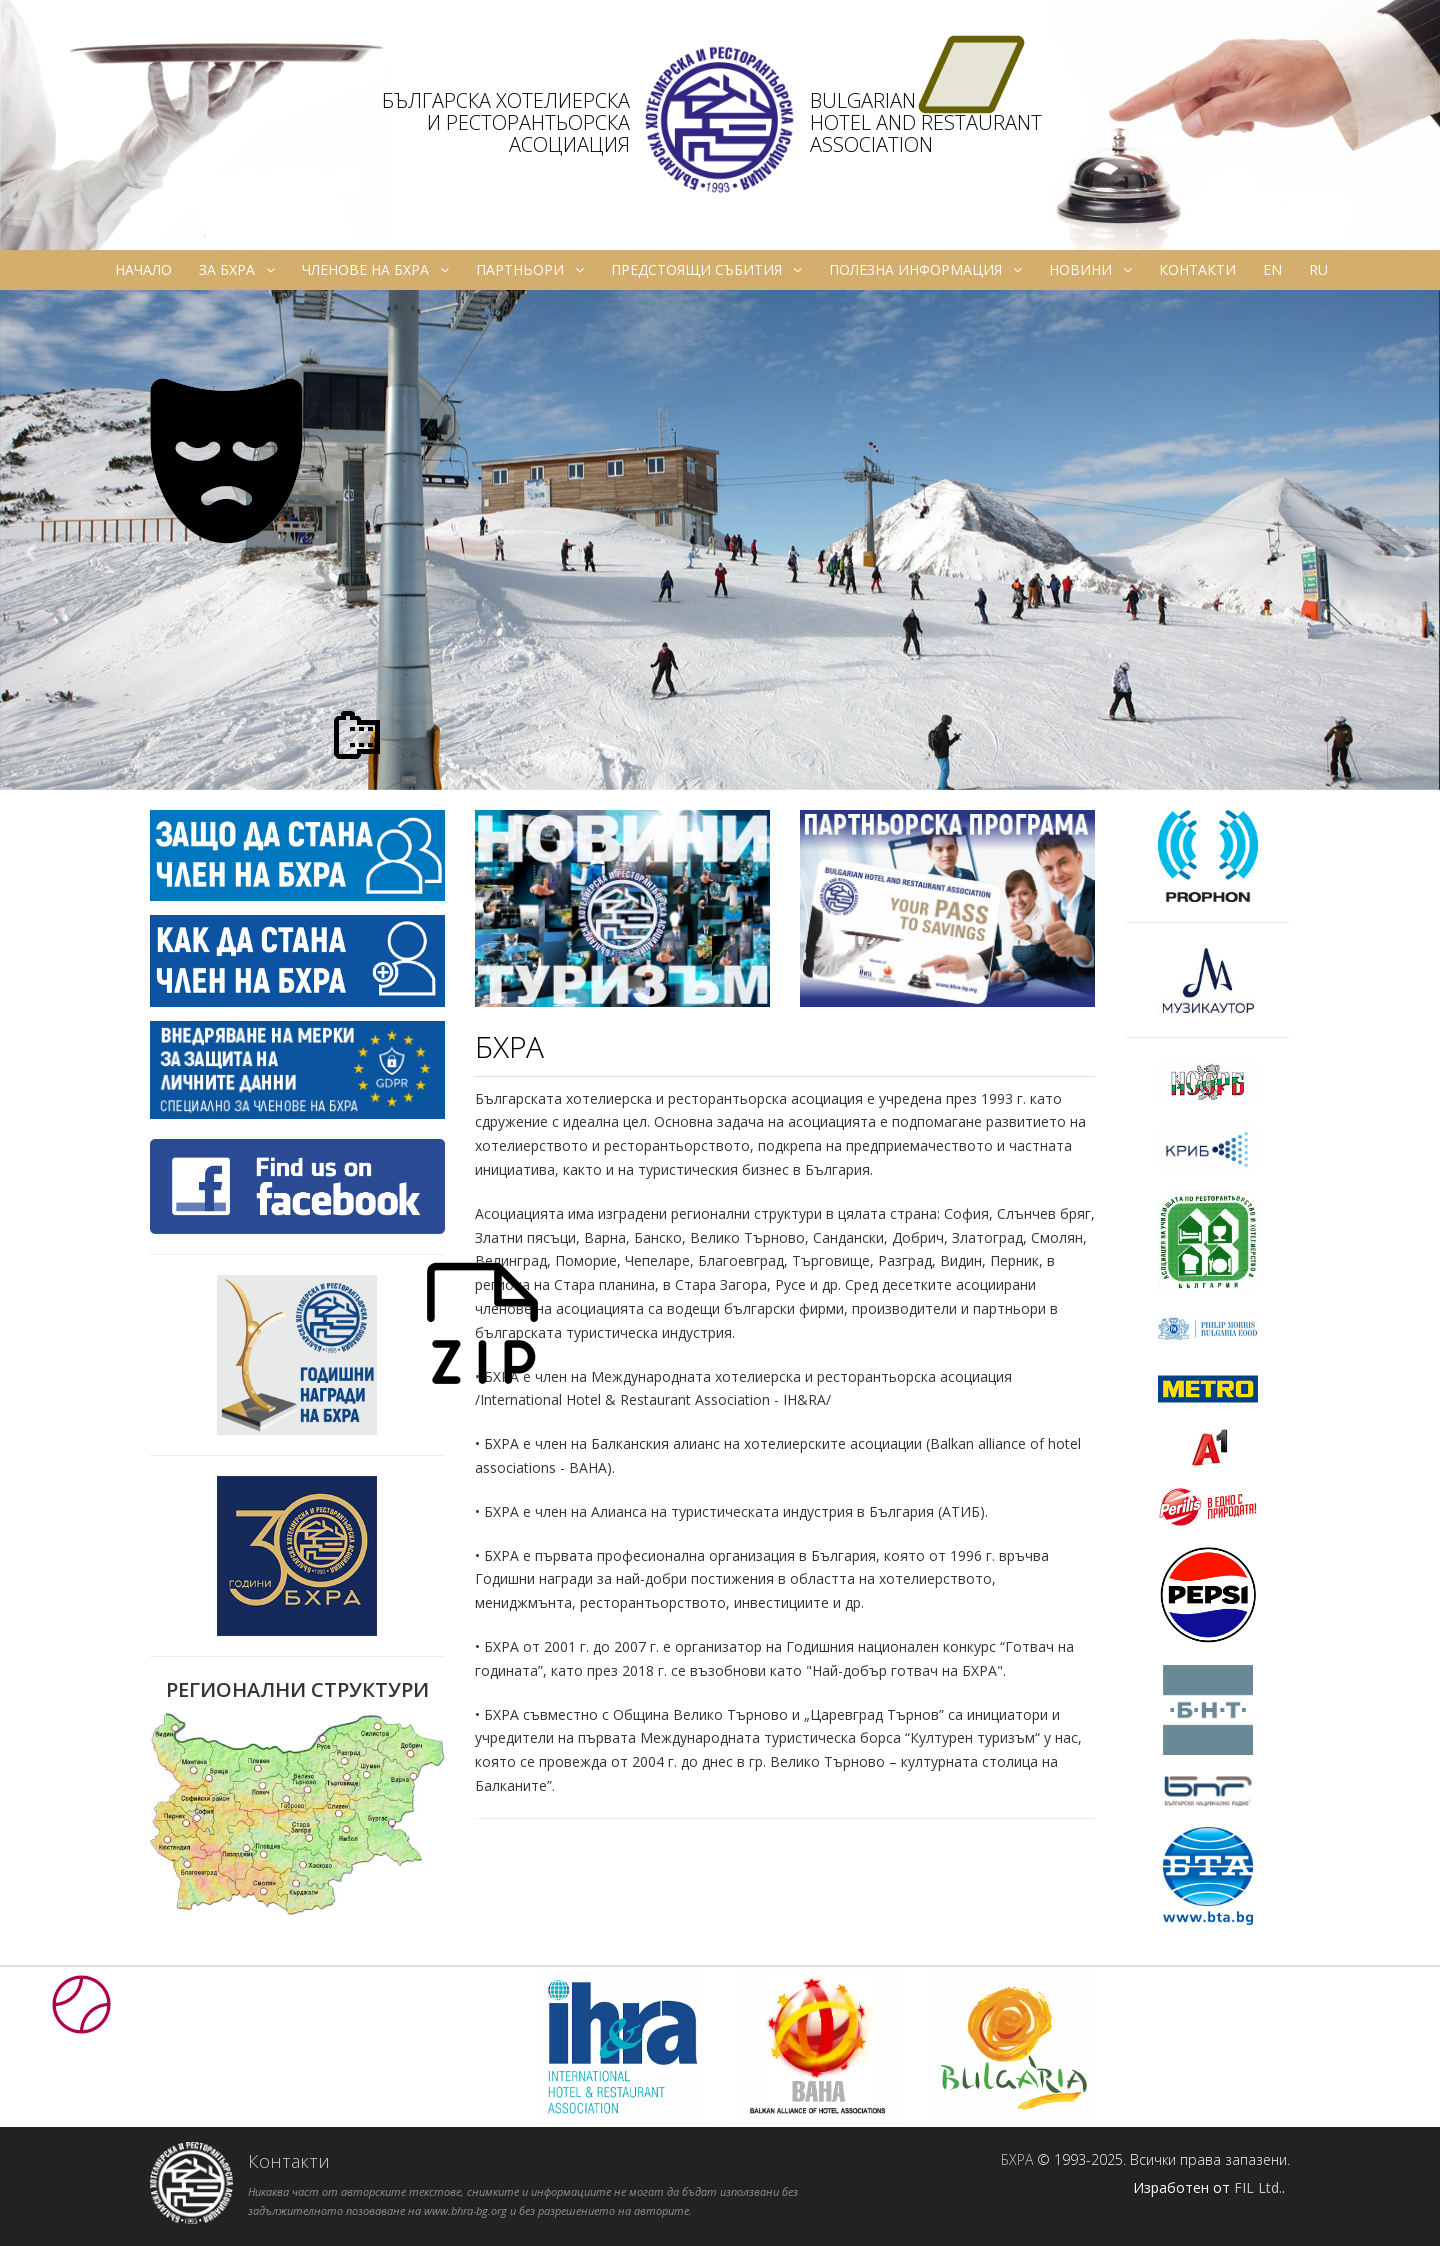 This screenshot has height=2246, width=1440. Describe the element at coordinates (971, 74) in the screenshot. I see `parallelogram shape tool` at that location.